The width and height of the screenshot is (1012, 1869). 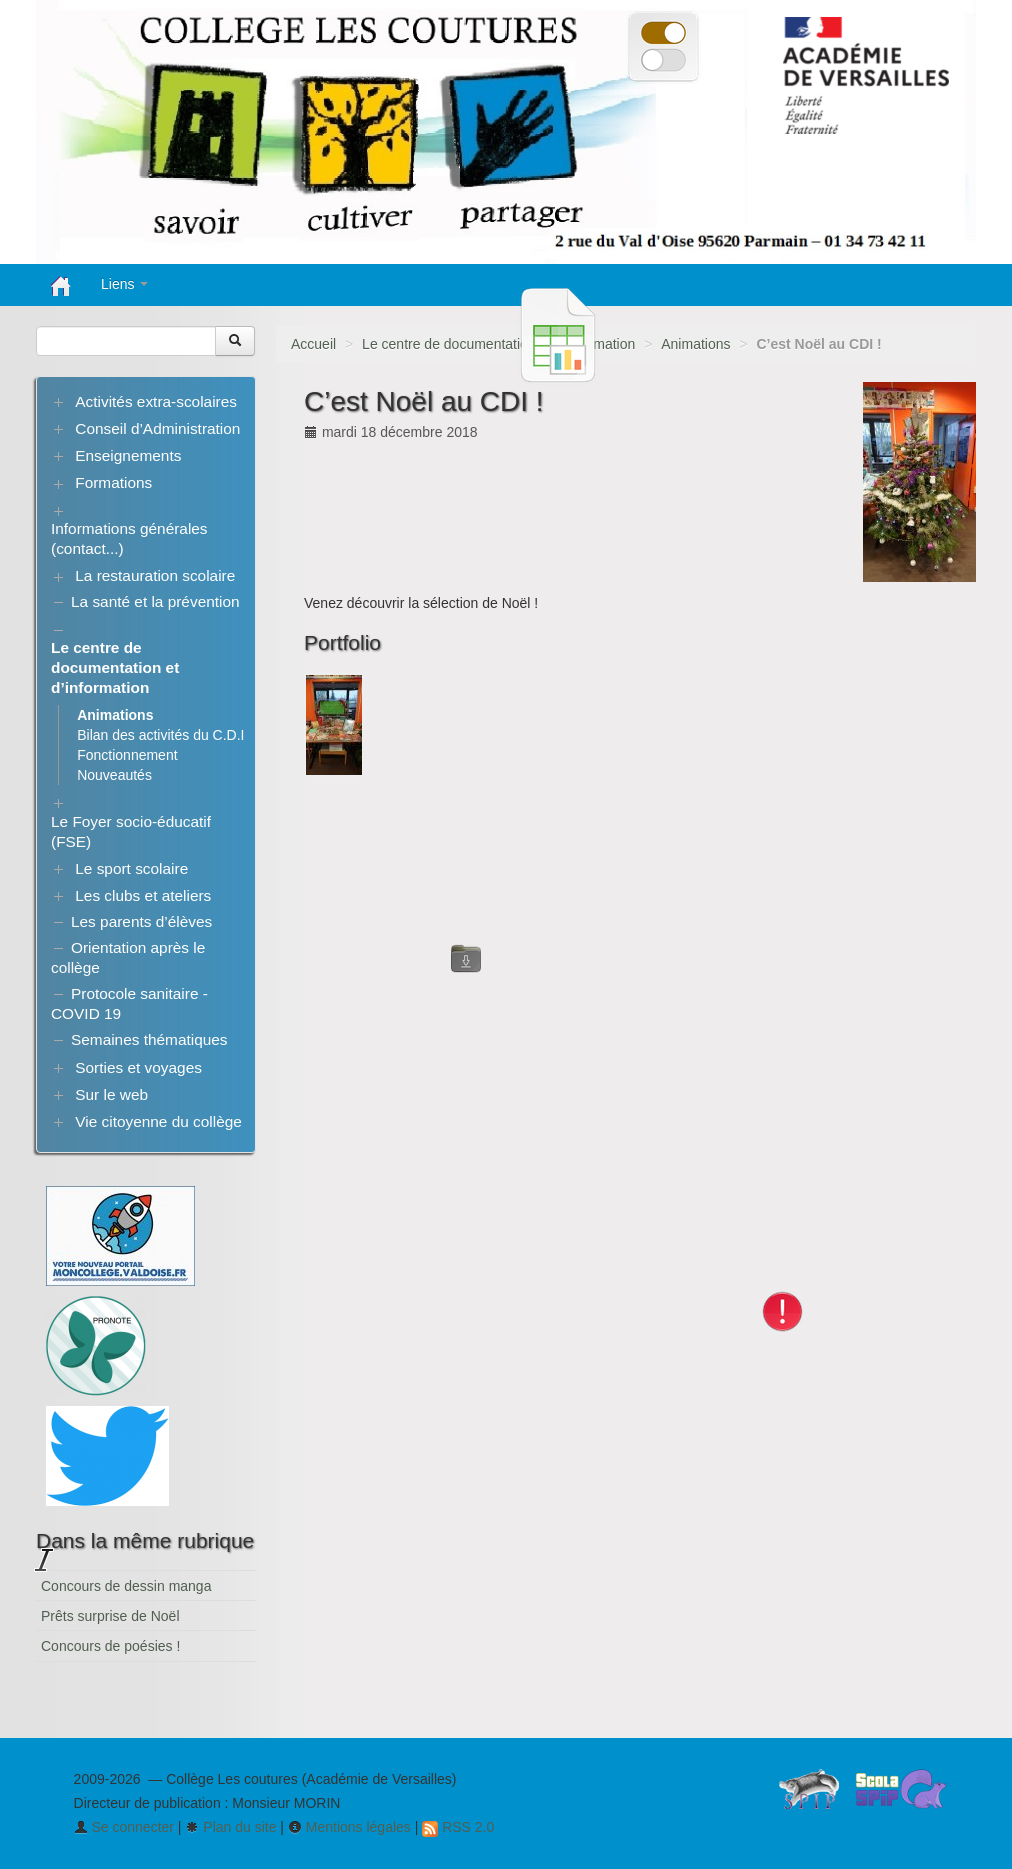 I want to click on indicates a warning or caution in a dialog, so click(x=782, y=1311).